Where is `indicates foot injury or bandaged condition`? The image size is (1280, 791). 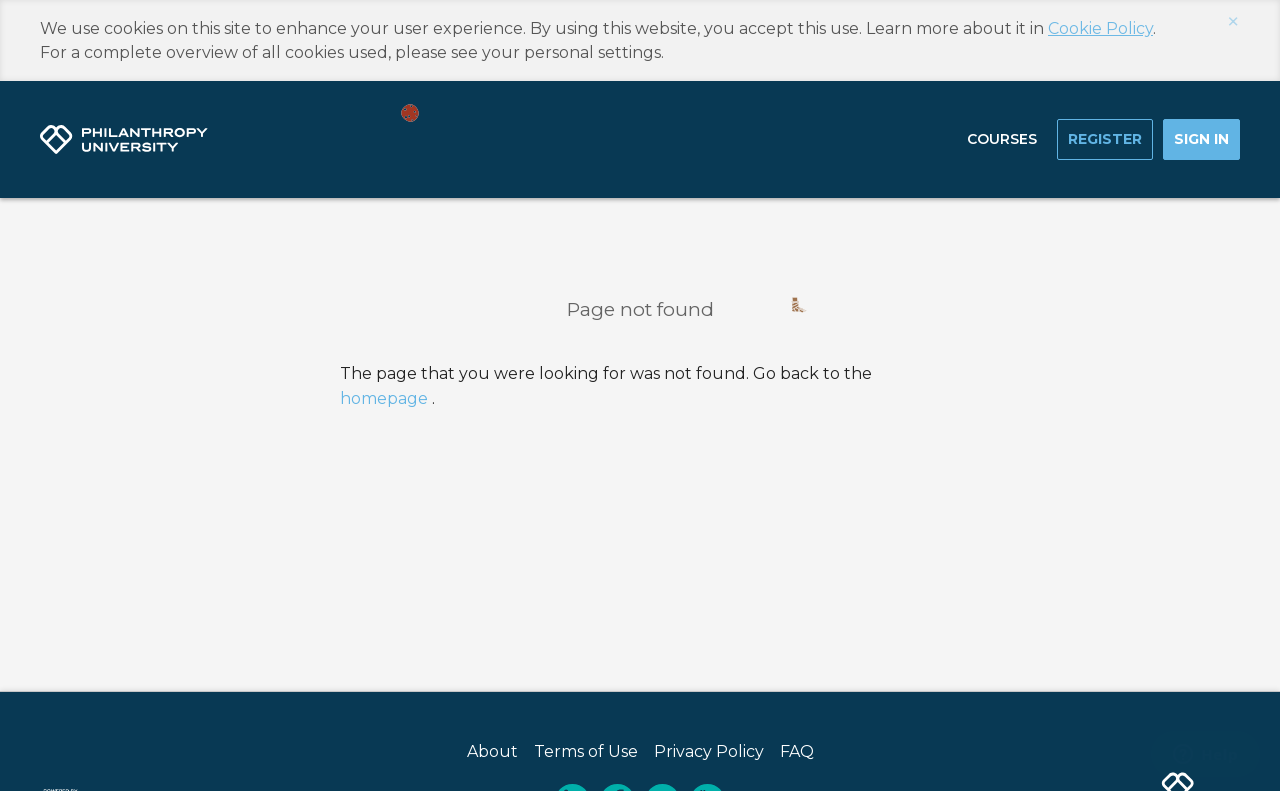 indicates foot injury or bandaged condition is located at coordinates (799, 305).